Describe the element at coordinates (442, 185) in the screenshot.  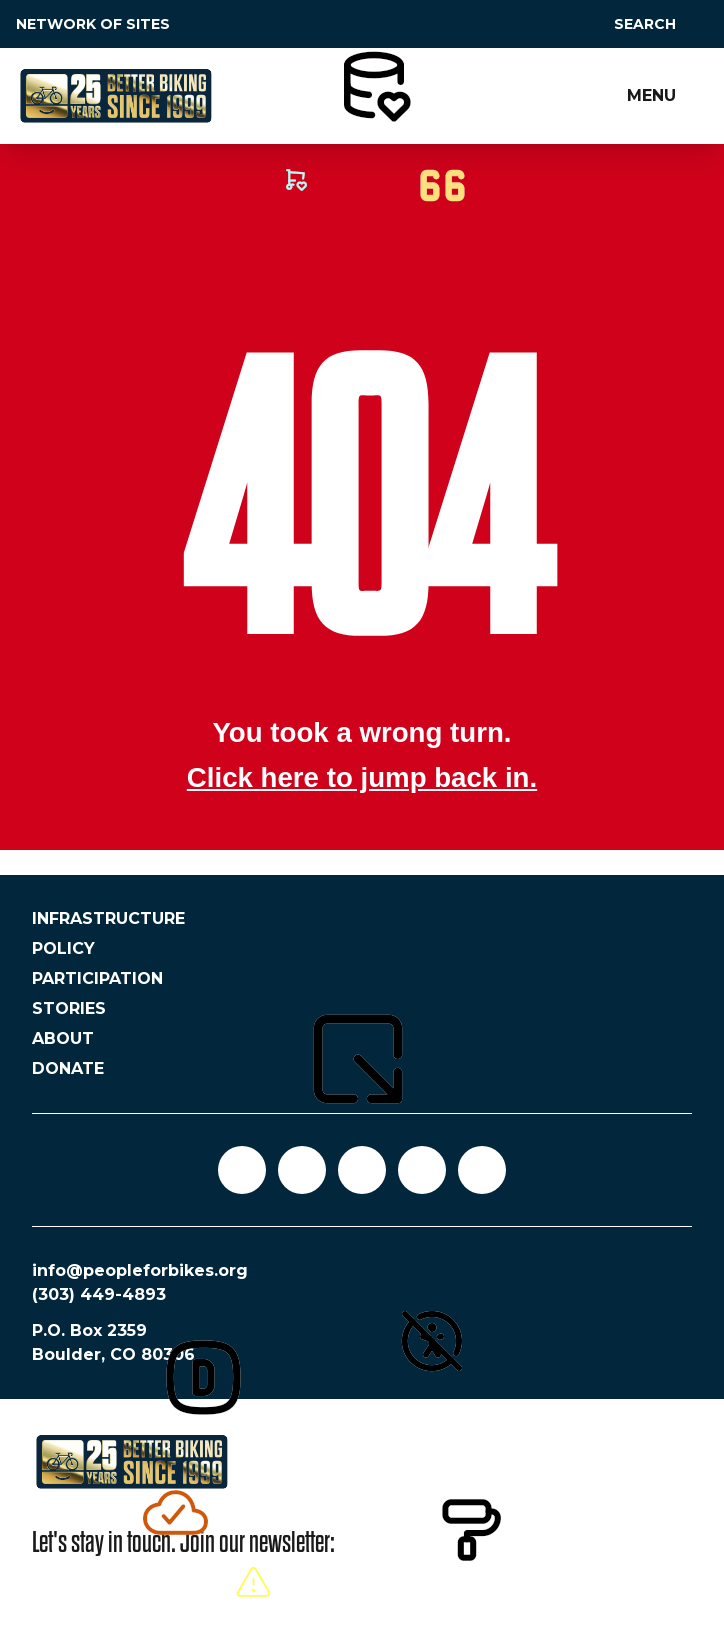
I see `indicates item number 66 in a list or sequence` at that location.